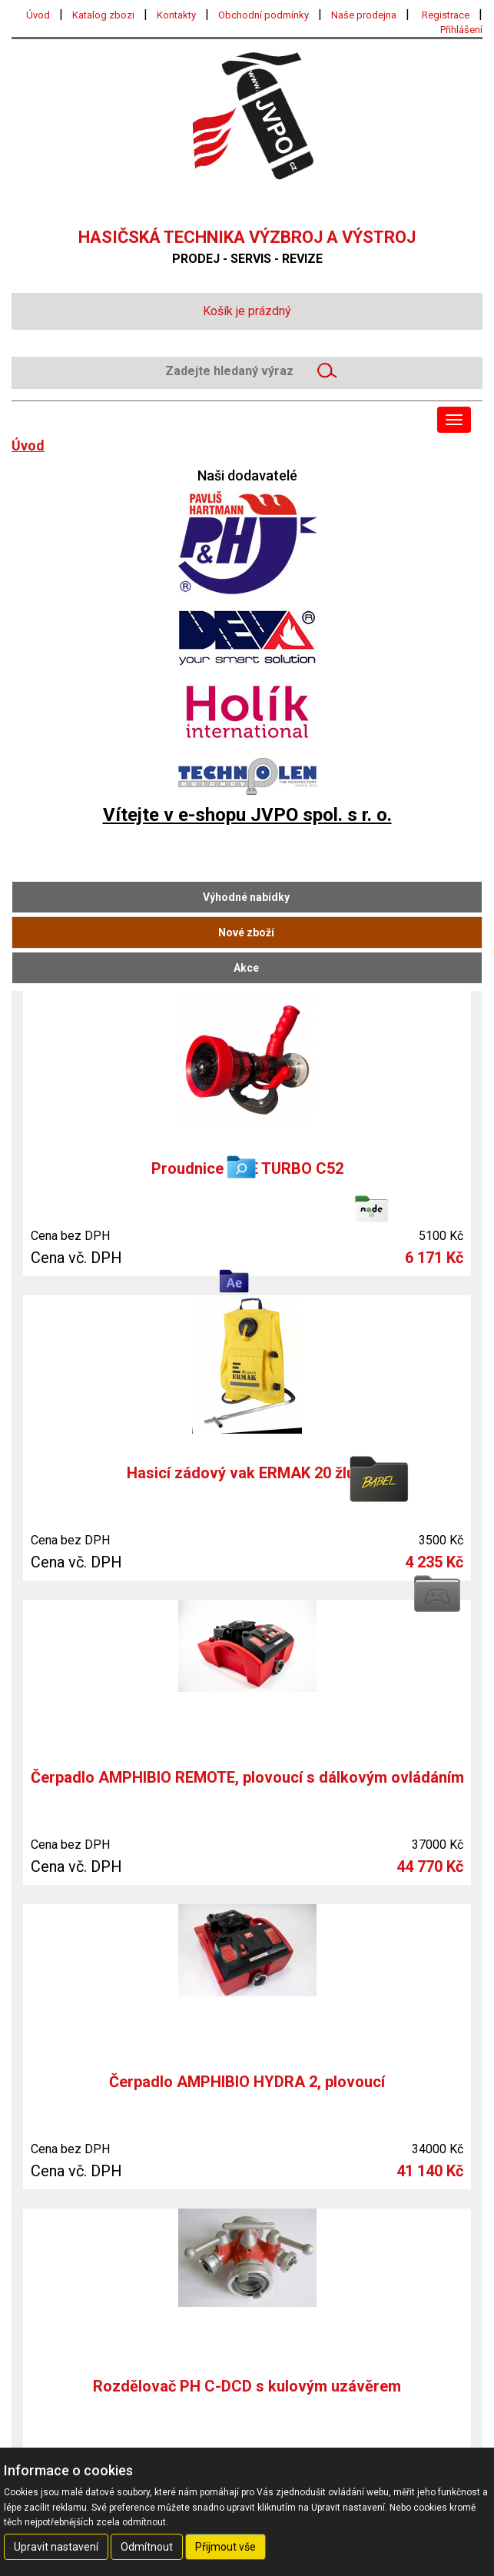 The image size is (494, 2576). What do you see at coordinates (234, 1281) in the screenshot?
I see `folder containing Adobe After Effects project files` at bounding box center [234, 1281].